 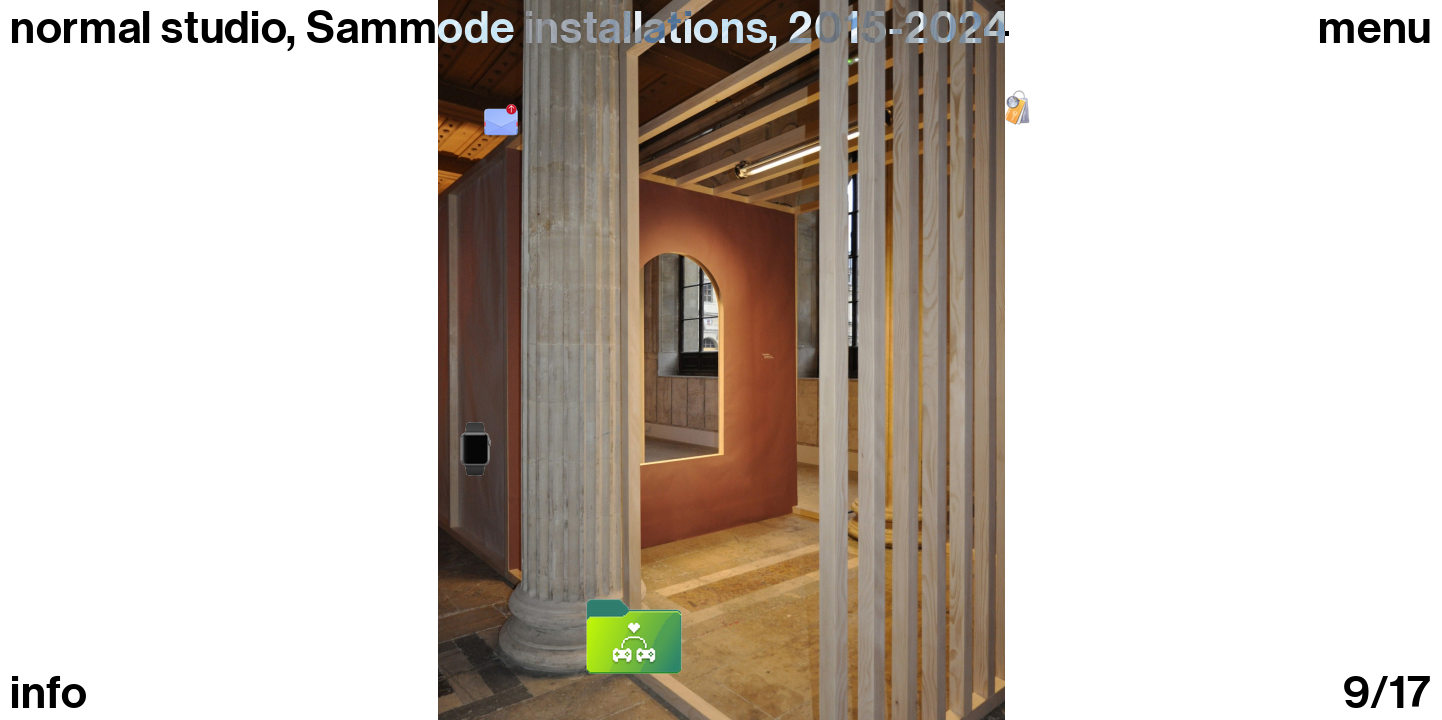 I want to click on access kerberos authentication settings, so click(x=1017, y=107).